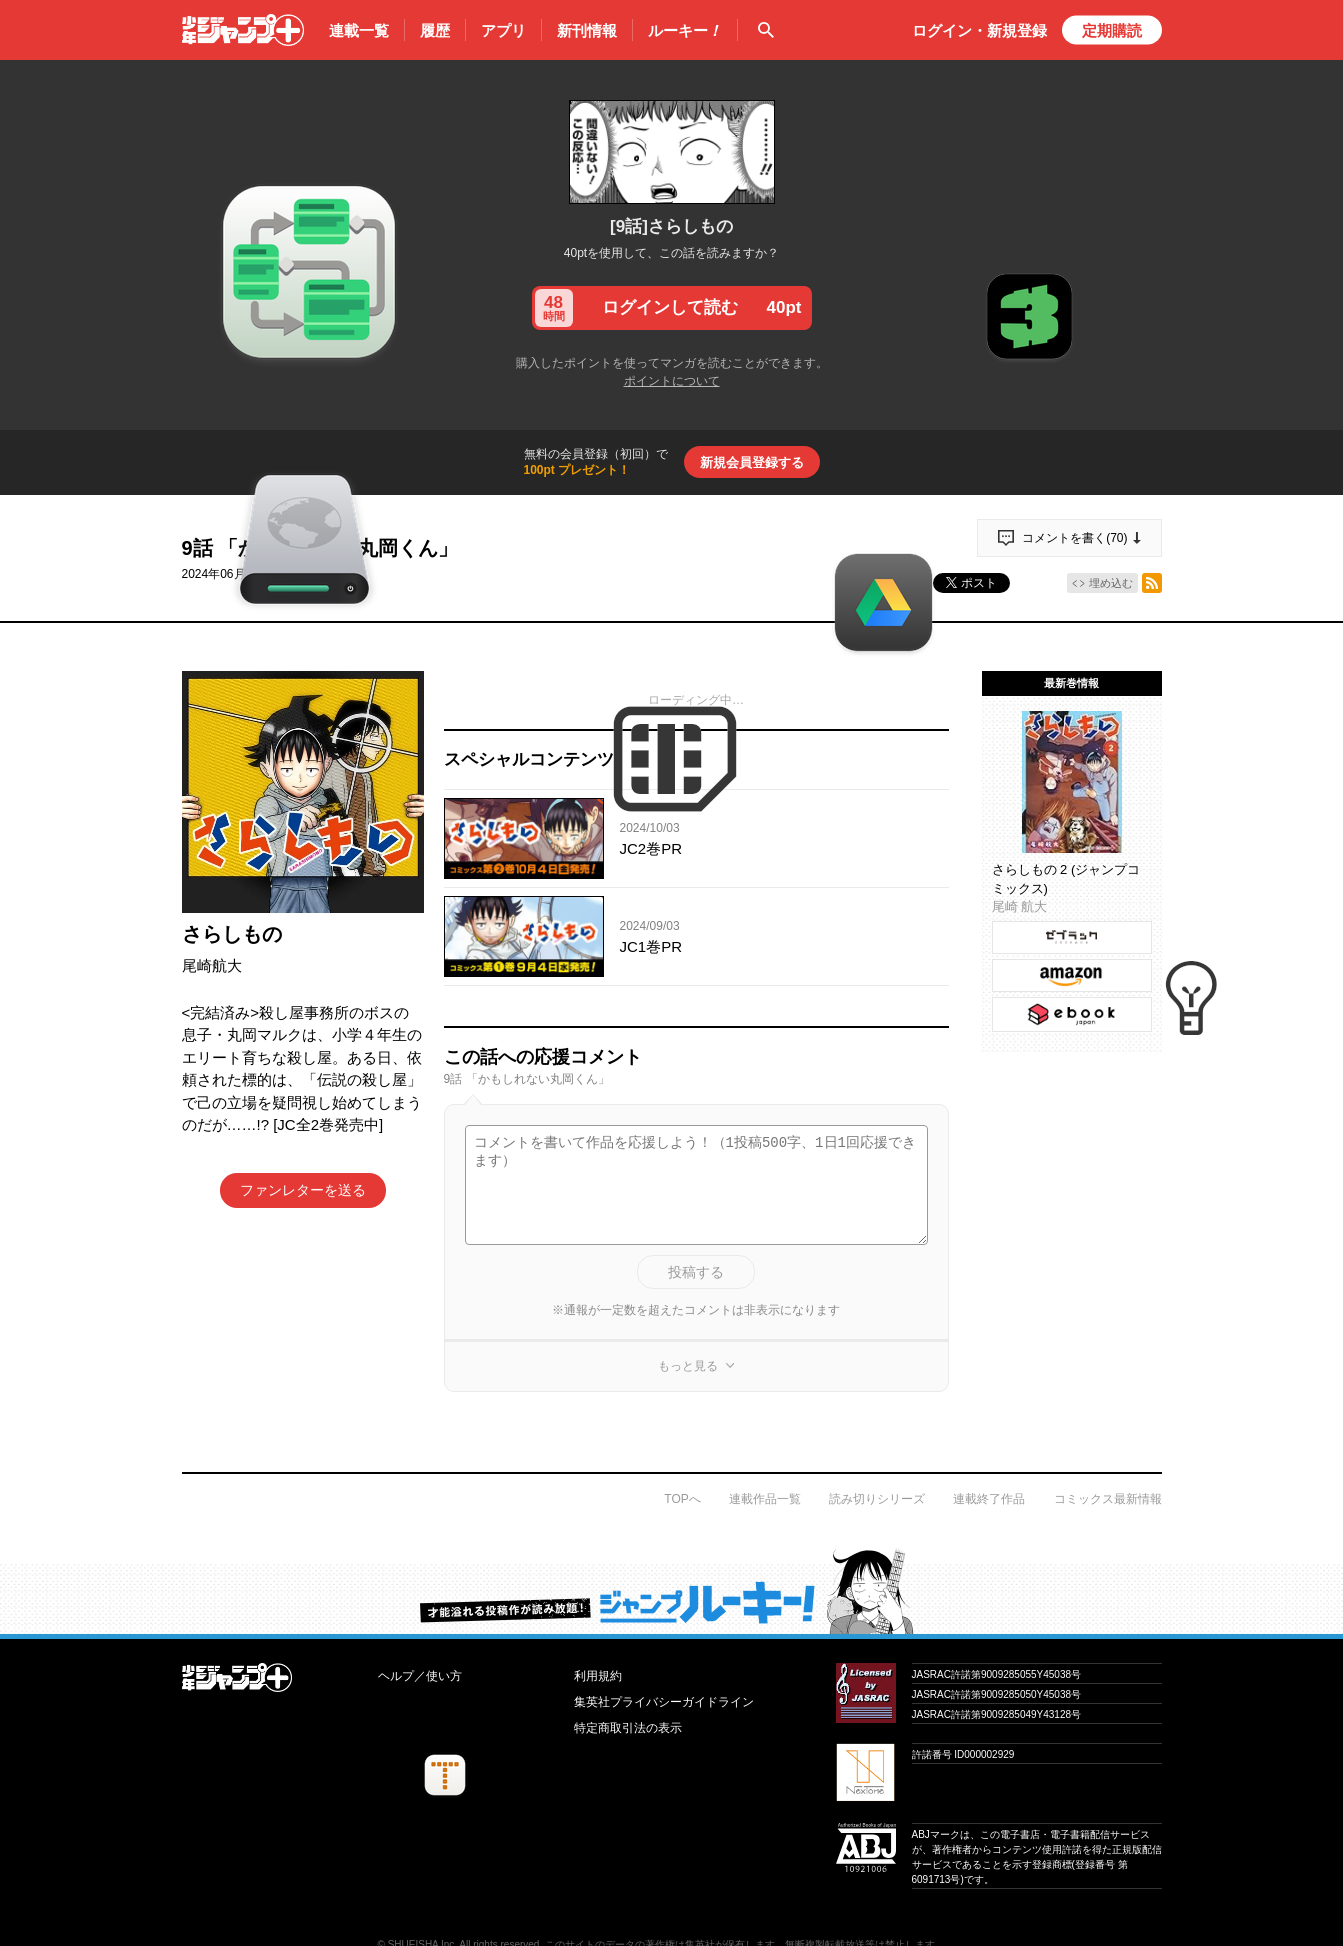 This screenshot has height=1946, width=1343. What do you see at coordinates (1189, 998) in the screenshot?
I see `access object emojis and symbols` at bounding box center [1189, 998].